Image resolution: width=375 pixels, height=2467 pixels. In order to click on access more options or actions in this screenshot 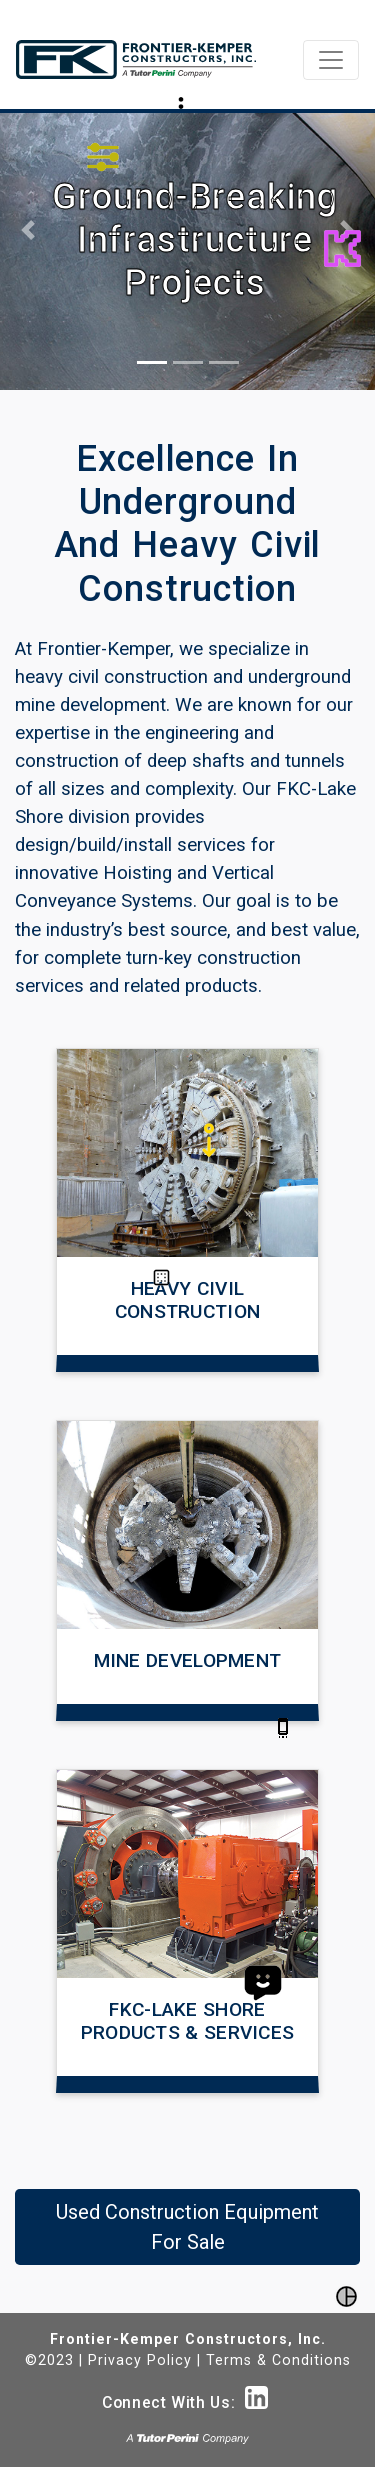, I will do `click(181, 103)`.